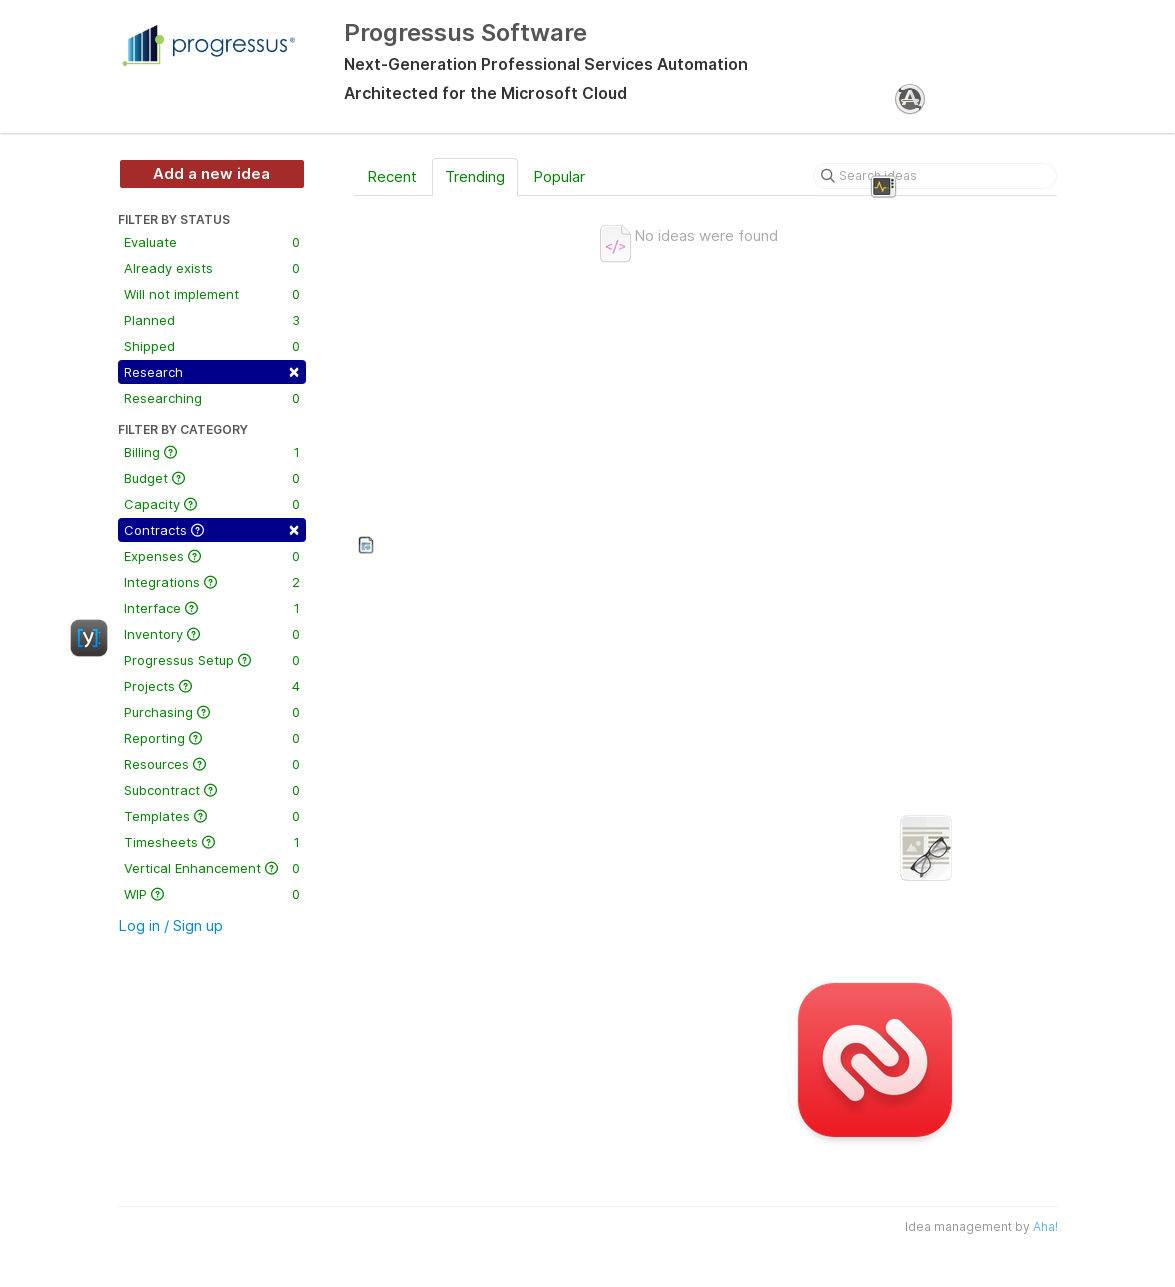 The image size is (1175, 1287). Describe the element at coordinates (615, 243) in the screenshot. I see `an xml file type indicator` at that location.